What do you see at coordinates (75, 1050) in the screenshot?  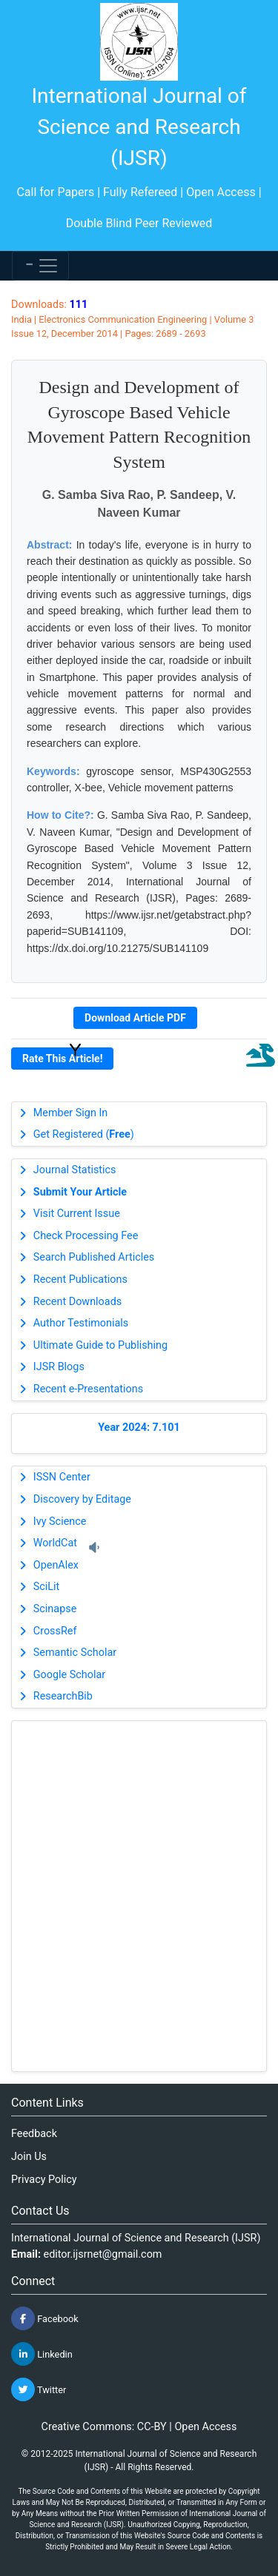 I see `represents the letter Y in text or labeling` at bounding box center [75, 1050].